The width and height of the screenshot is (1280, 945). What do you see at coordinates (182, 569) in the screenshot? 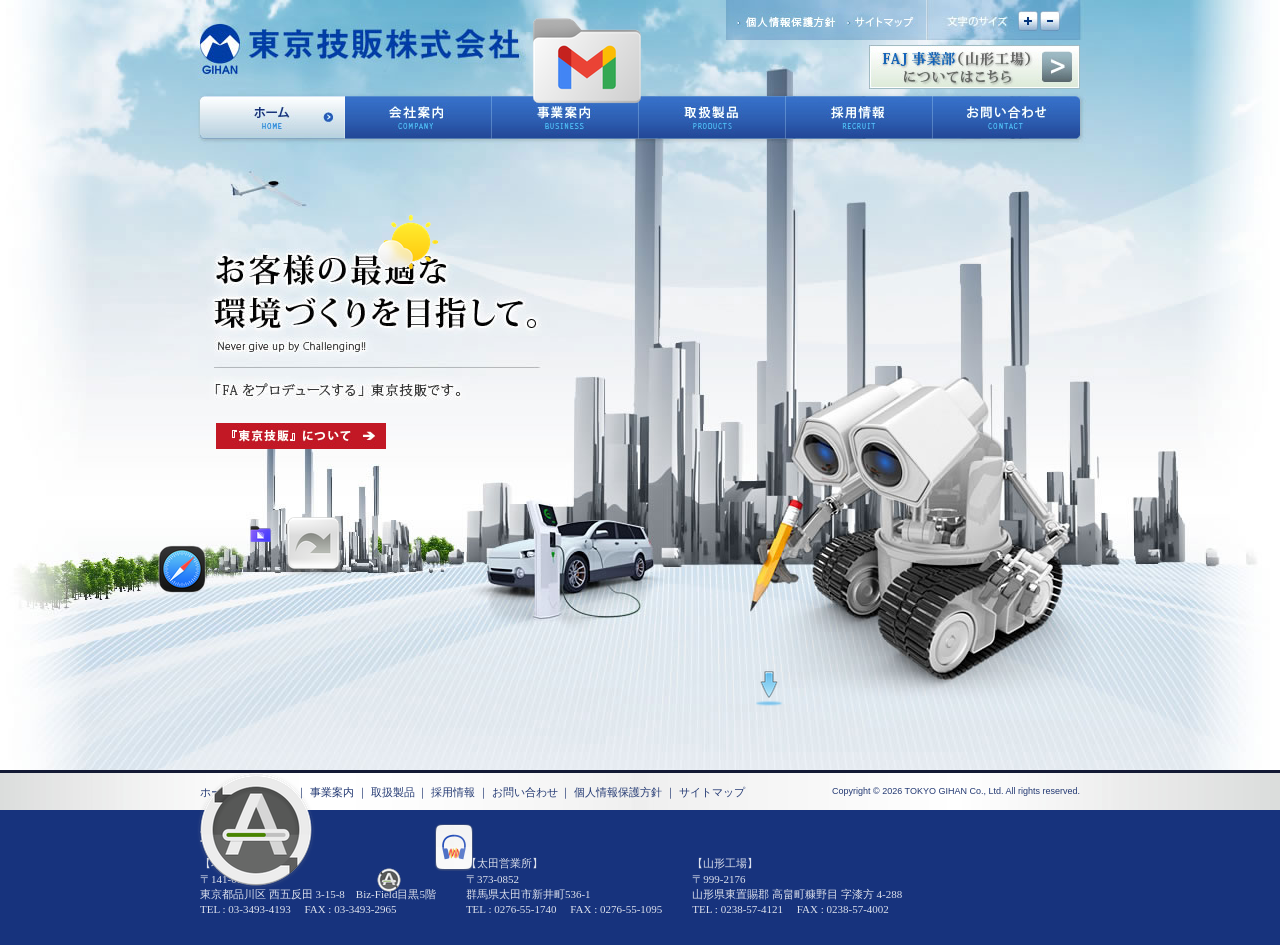
I see `open Safari web browser` at bounding box center [182, 569].